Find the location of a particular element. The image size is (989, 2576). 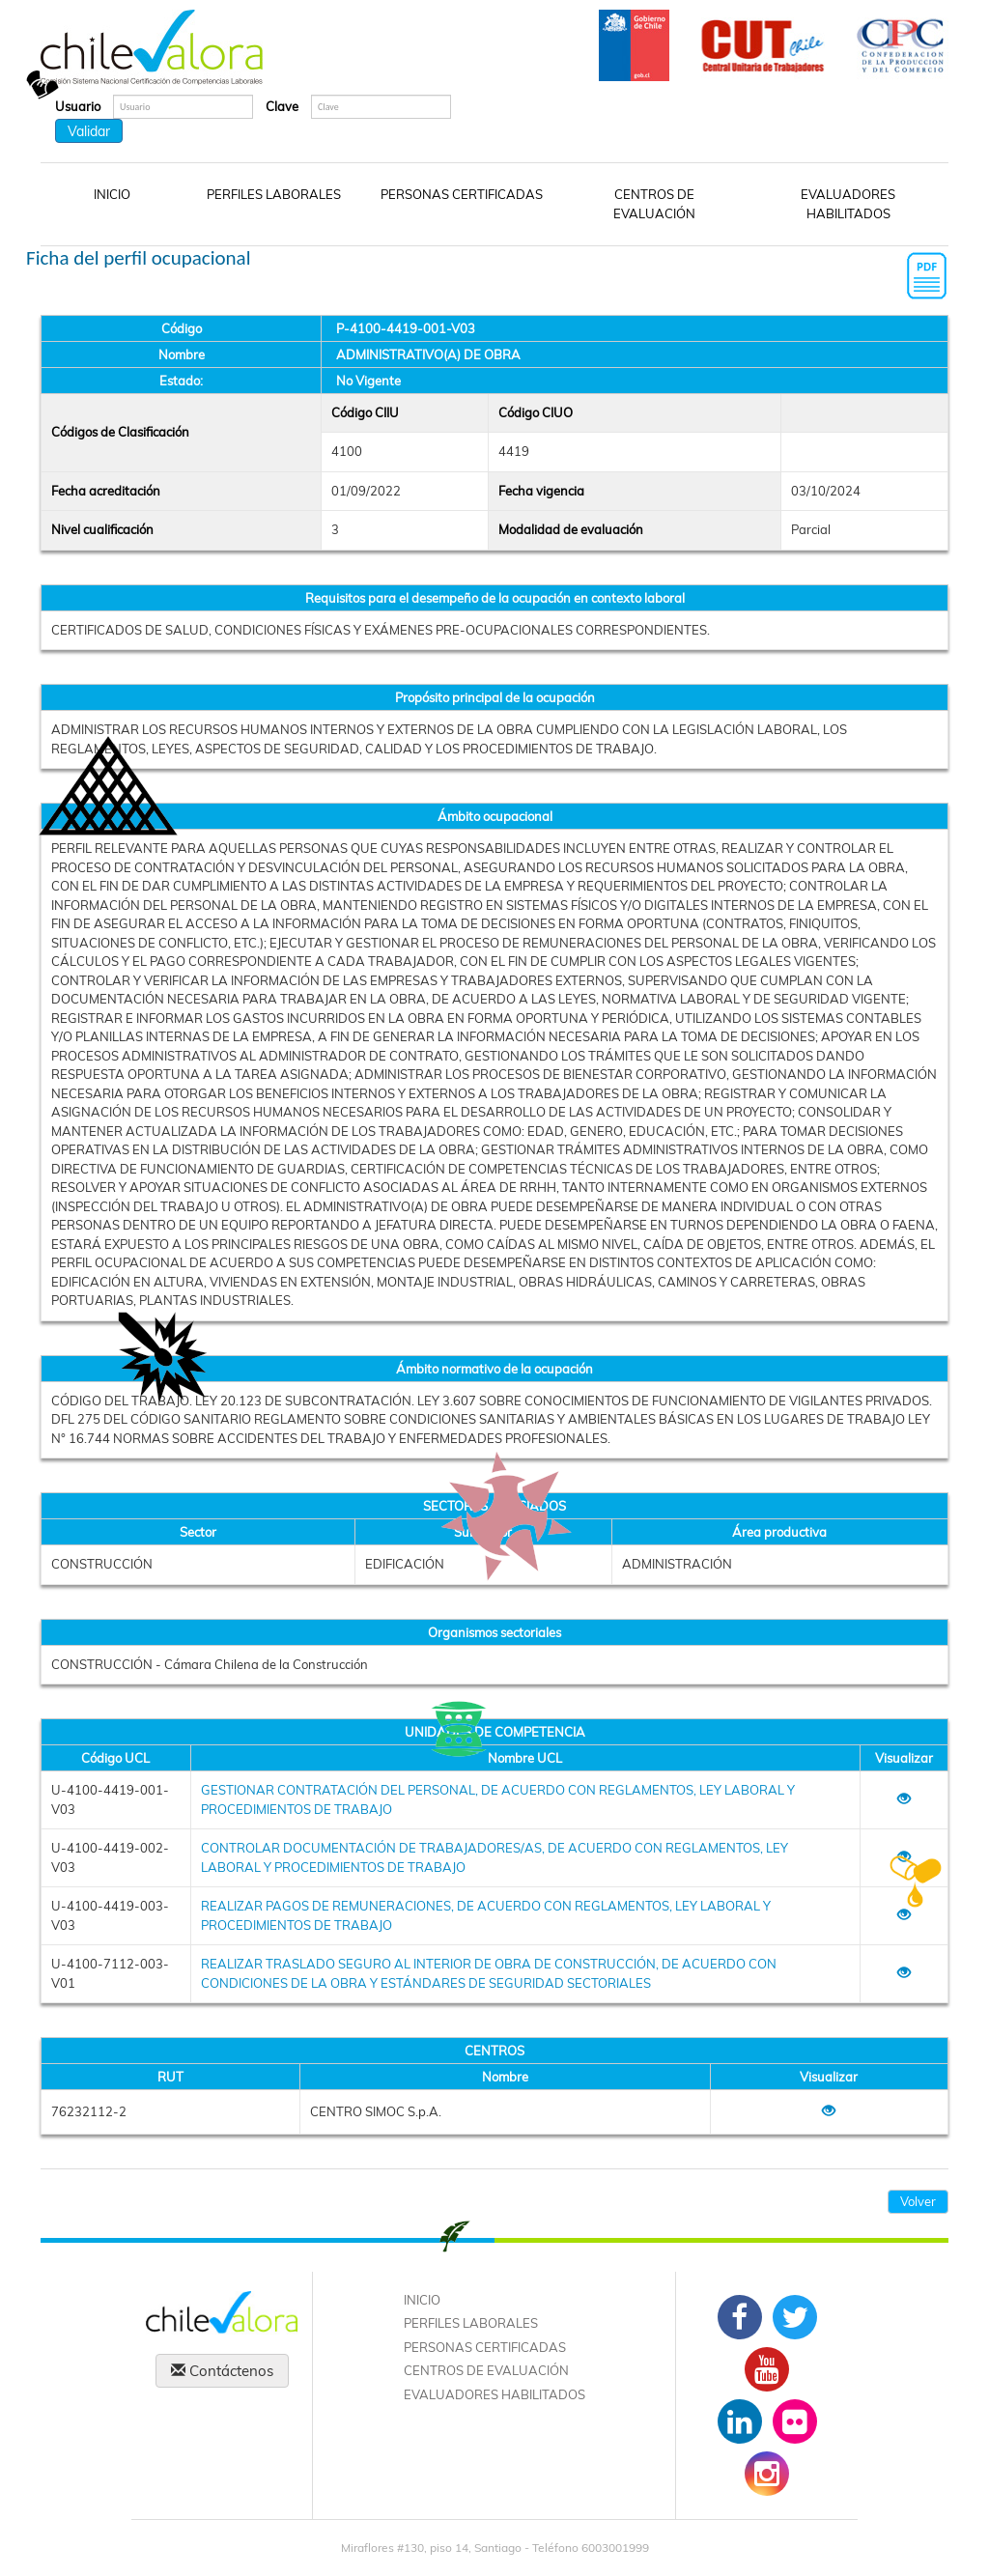

indicates a match strike or ignition action is located at coordinates (164, 1358).